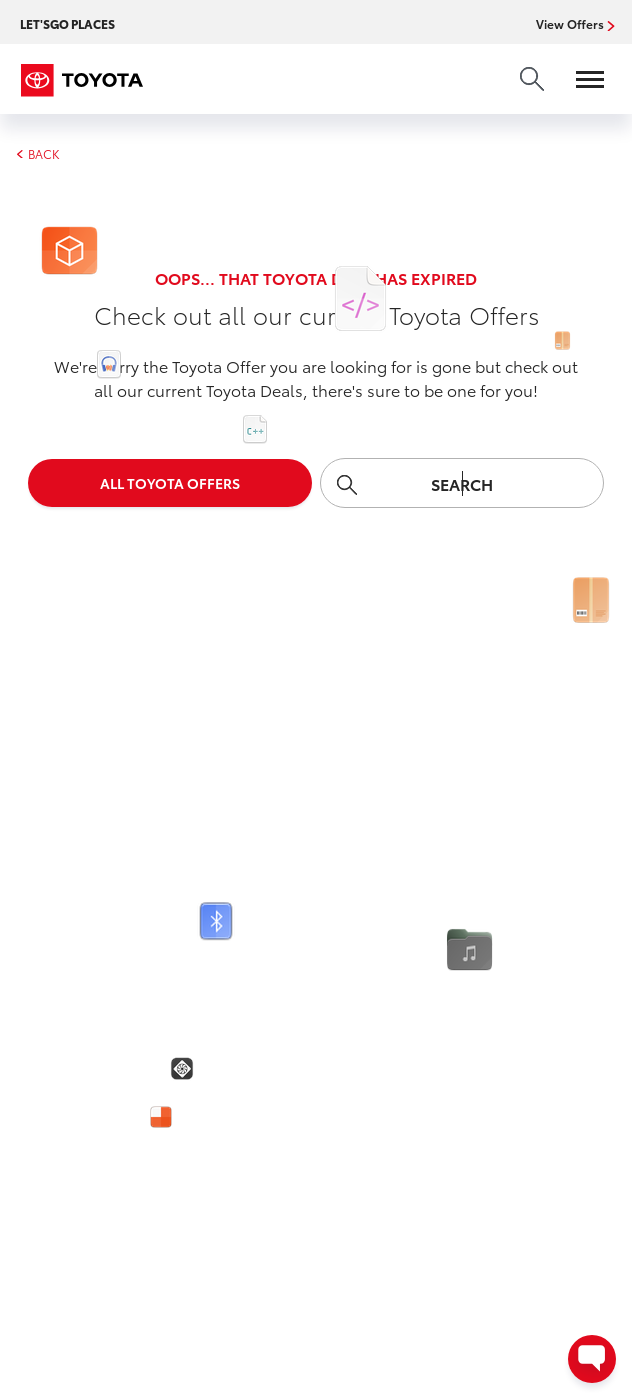 Image resolution: width=632 pixels, height=1399 pixels. I want to click on open your music folder, so click(469, 949).